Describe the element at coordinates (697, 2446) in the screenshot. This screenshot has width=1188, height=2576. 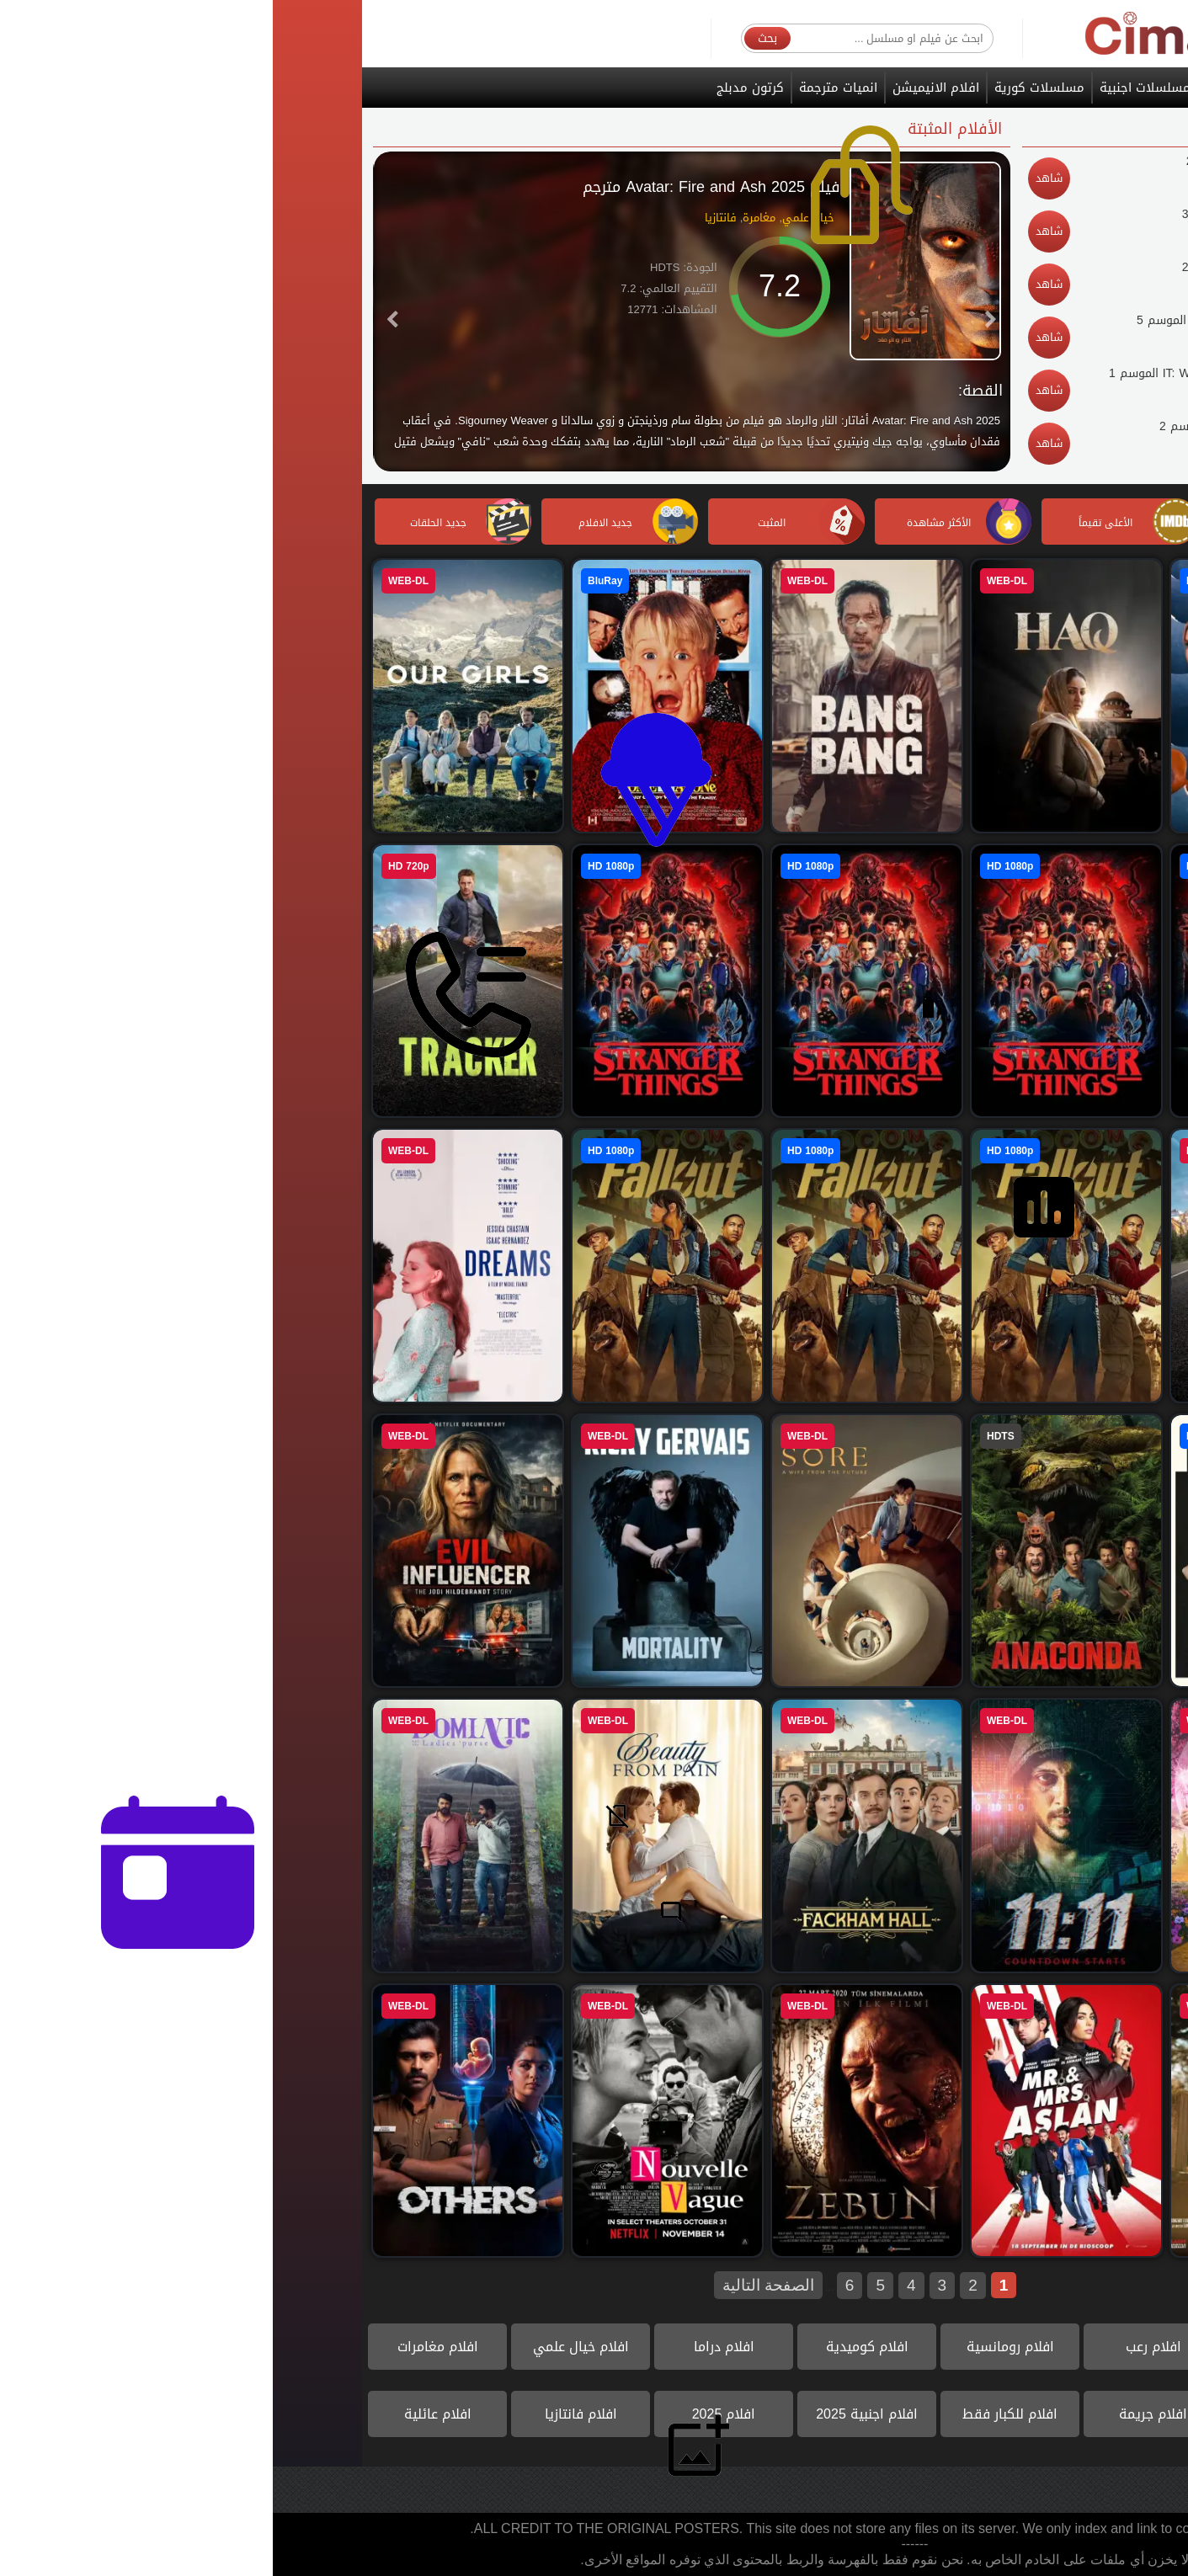
I see `add a new photo to the gallery` at that location.